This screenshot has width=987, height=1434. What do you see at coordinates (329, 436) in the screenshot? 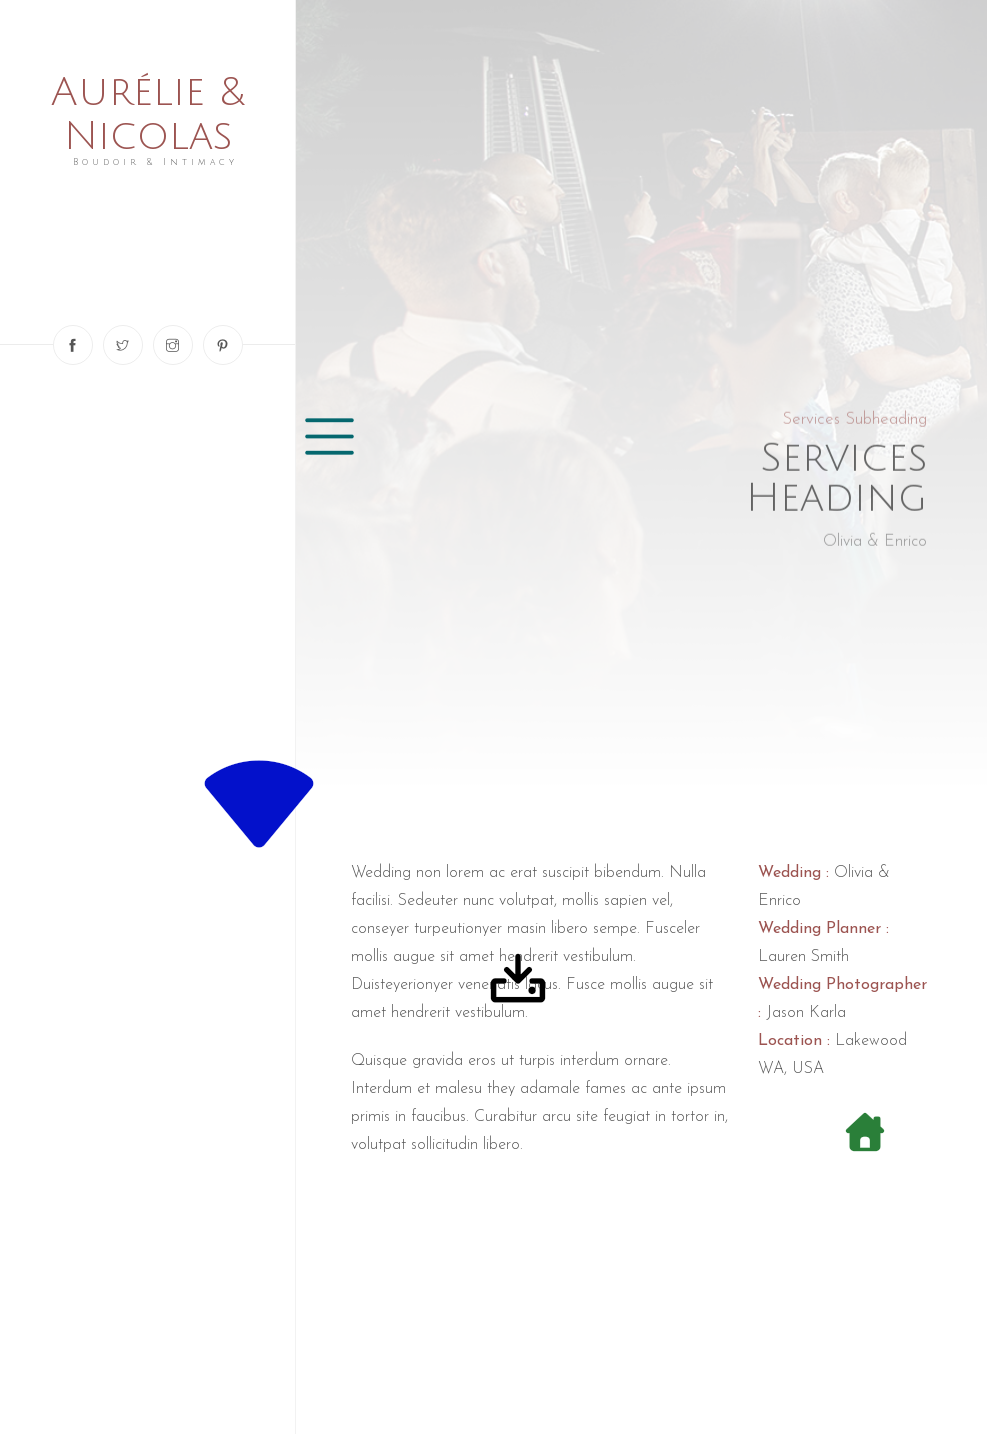
I see `view items in list format` at bounding box center [329, 436].